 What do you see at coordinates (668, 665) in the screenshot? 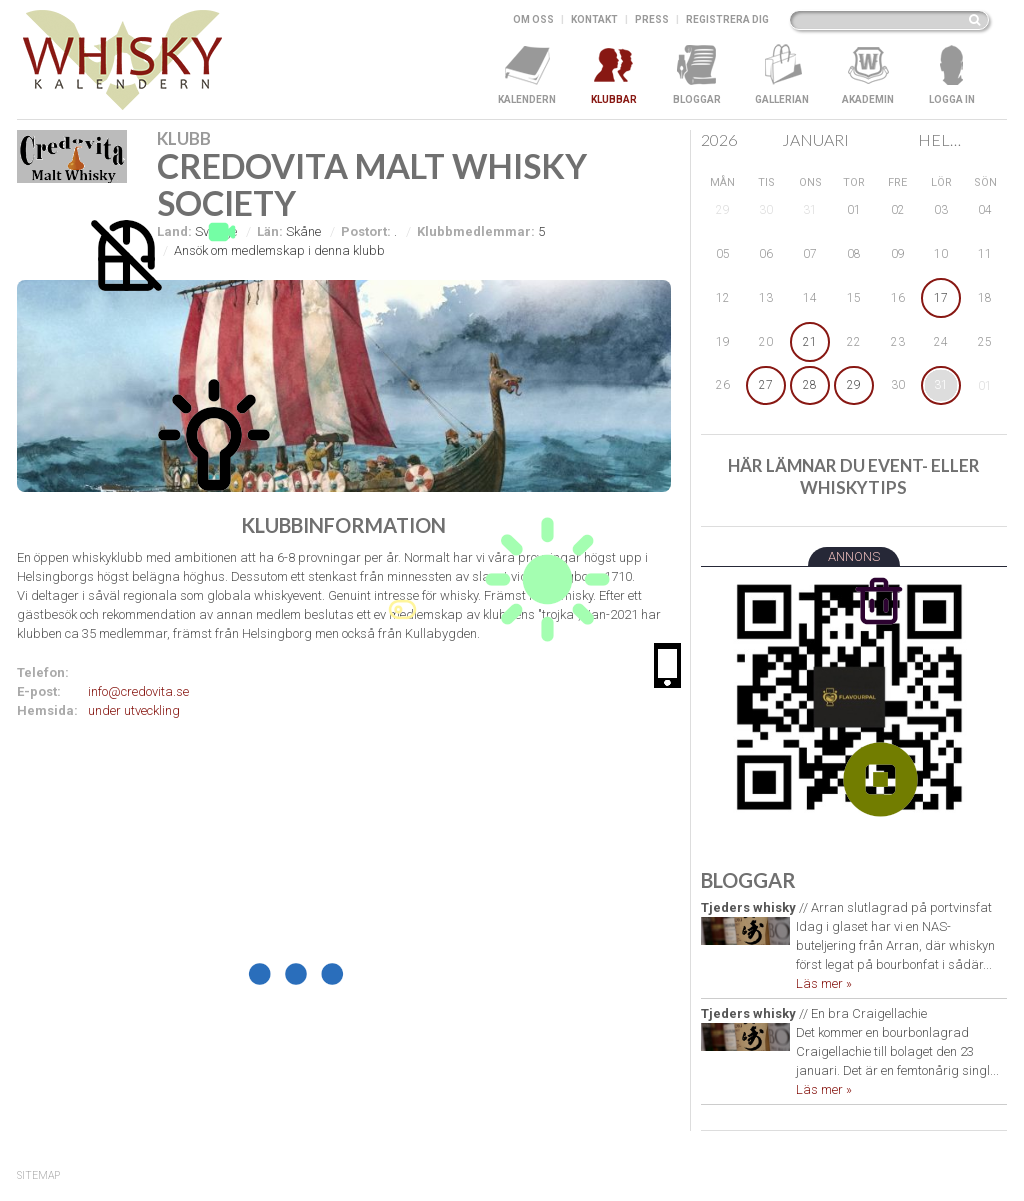
I see `indicates mobile device or smartphone` at bounding box center [668, 665].